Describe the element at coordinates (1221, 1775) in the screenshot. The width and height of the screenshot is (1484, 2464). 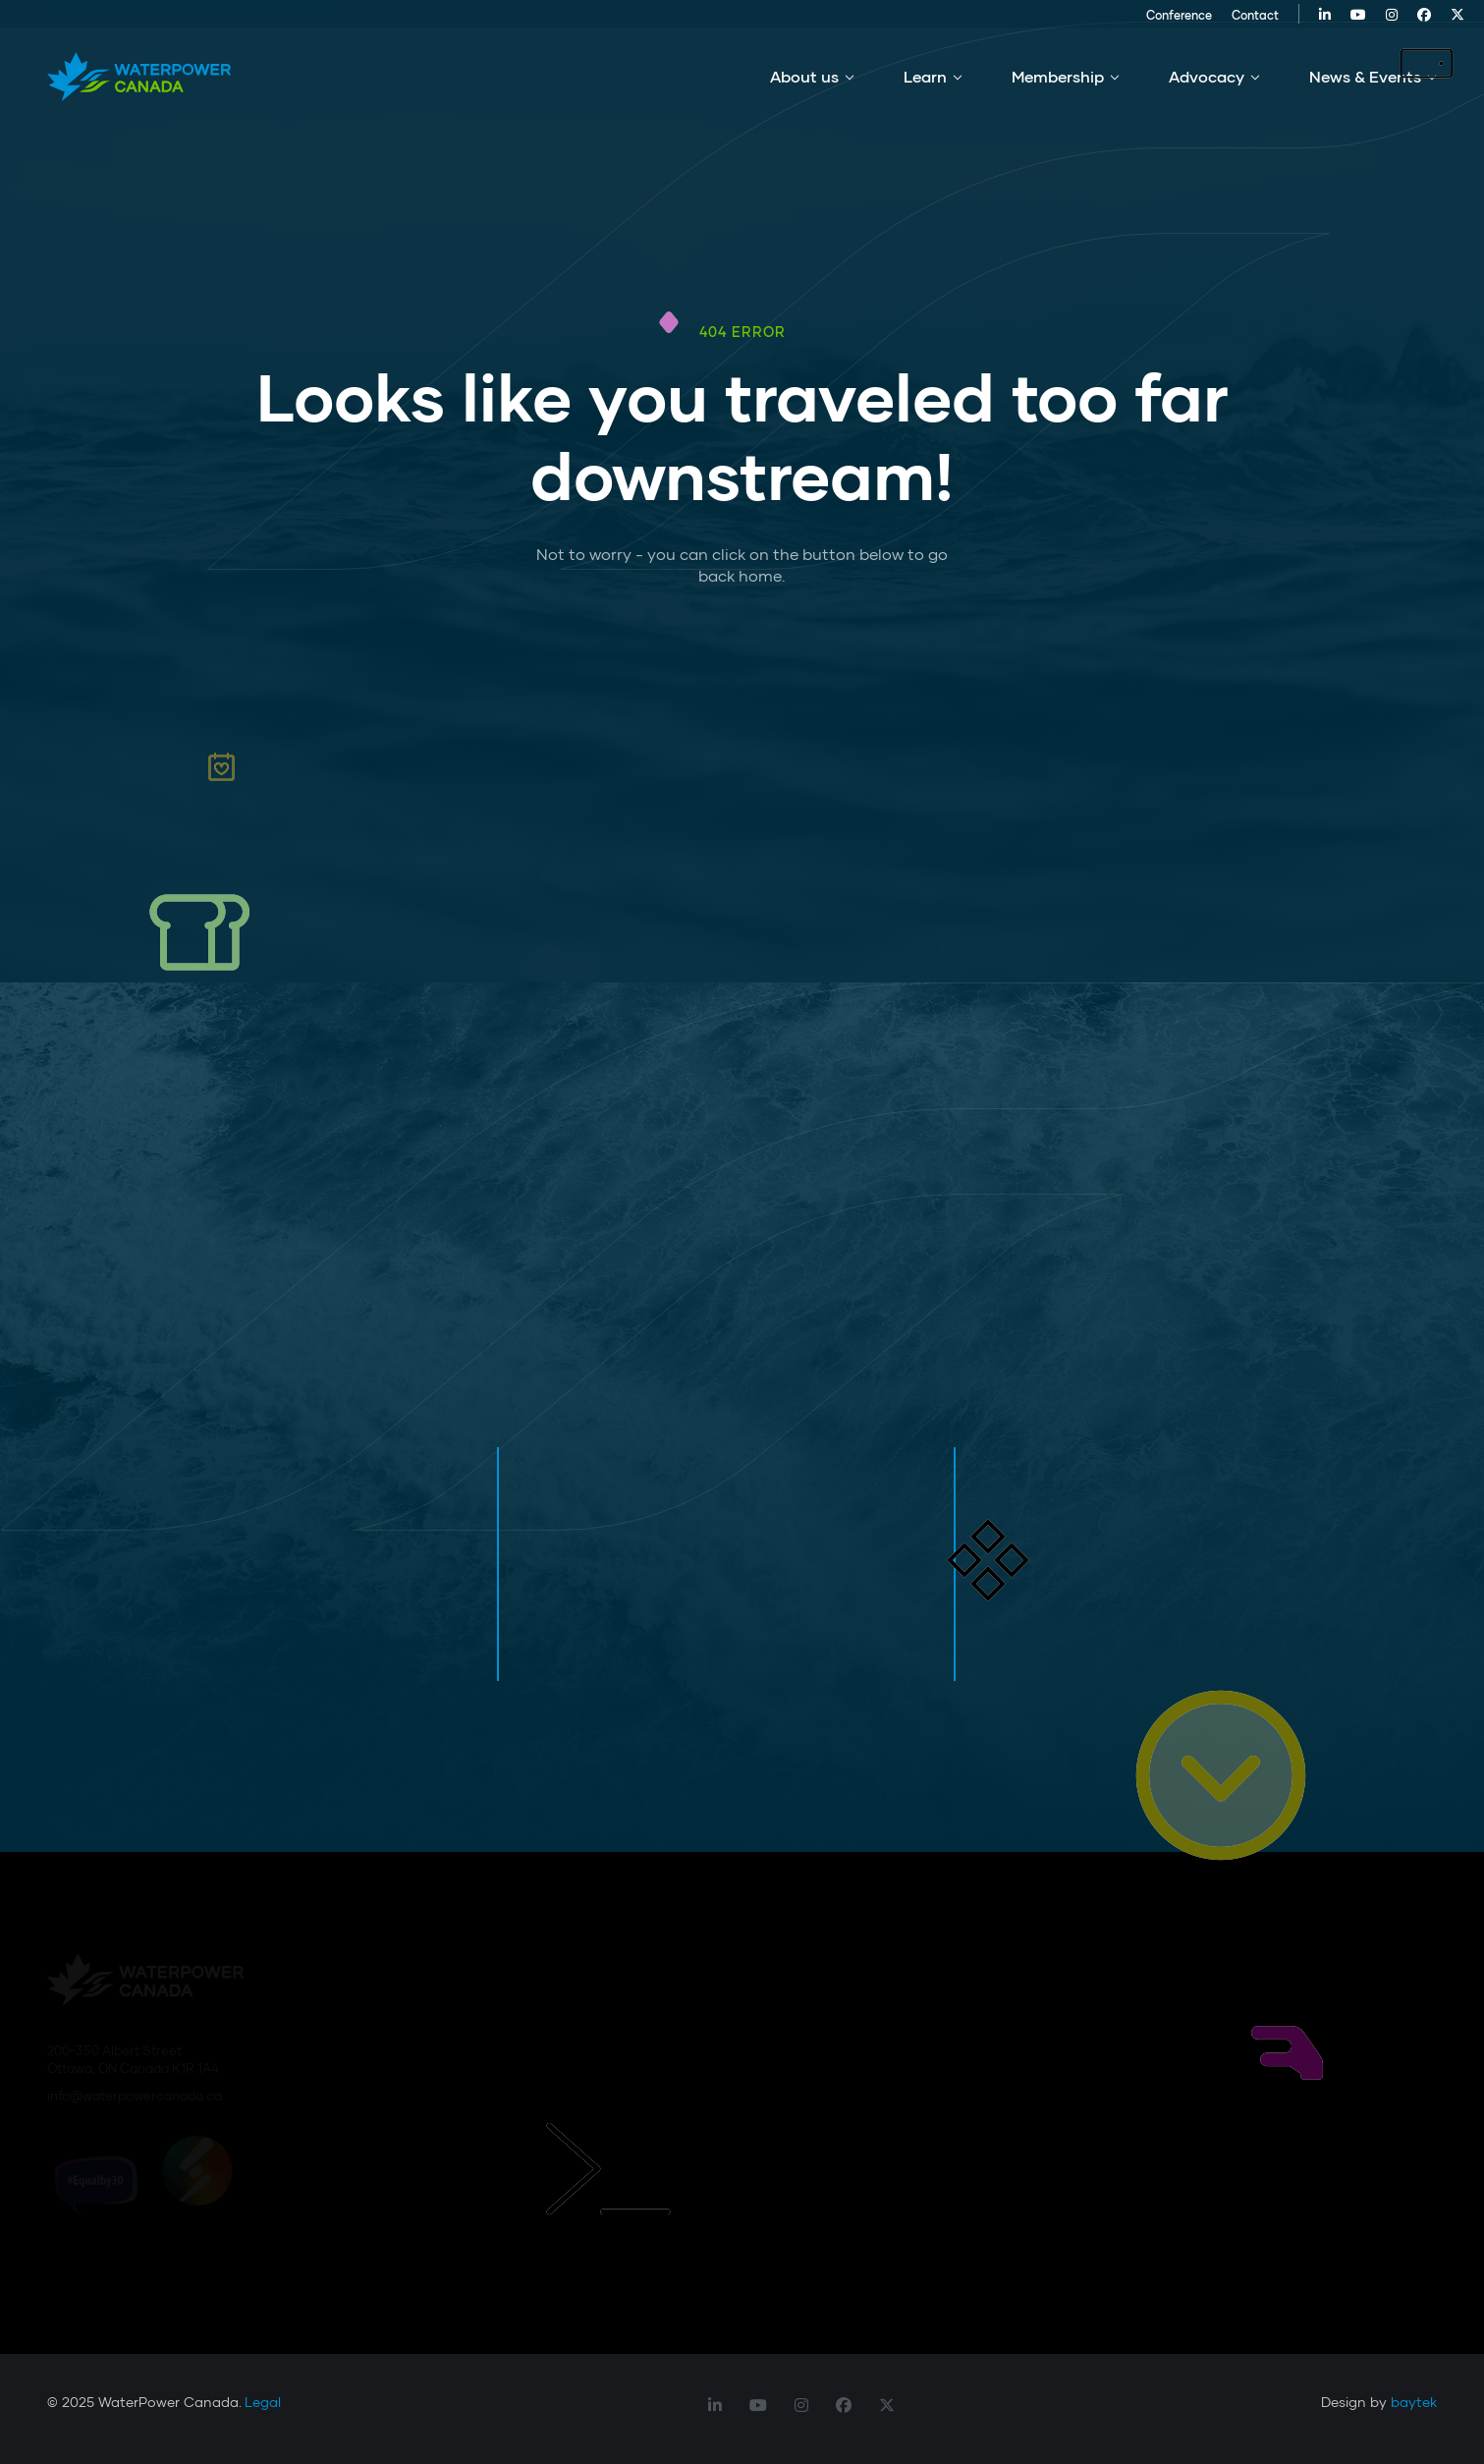
I see `expand dropdown menu or content` at that location.